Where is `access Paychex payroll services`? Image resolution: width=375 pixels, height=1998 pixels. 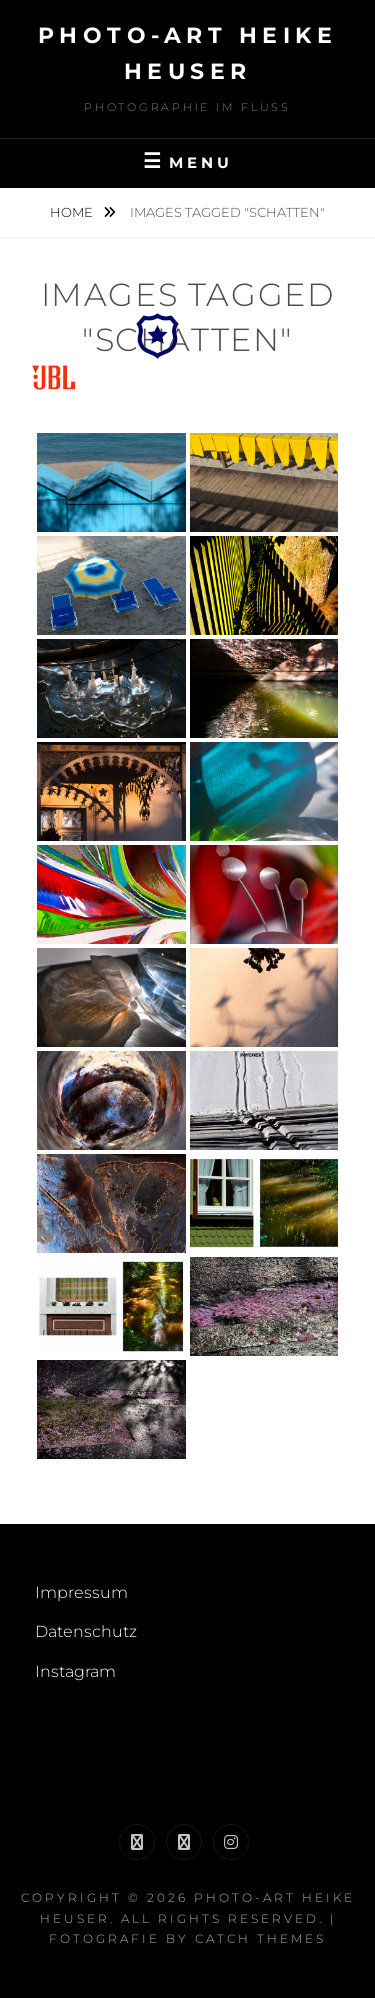 access Paychex payroll services is located at coordinates (251, 1055).